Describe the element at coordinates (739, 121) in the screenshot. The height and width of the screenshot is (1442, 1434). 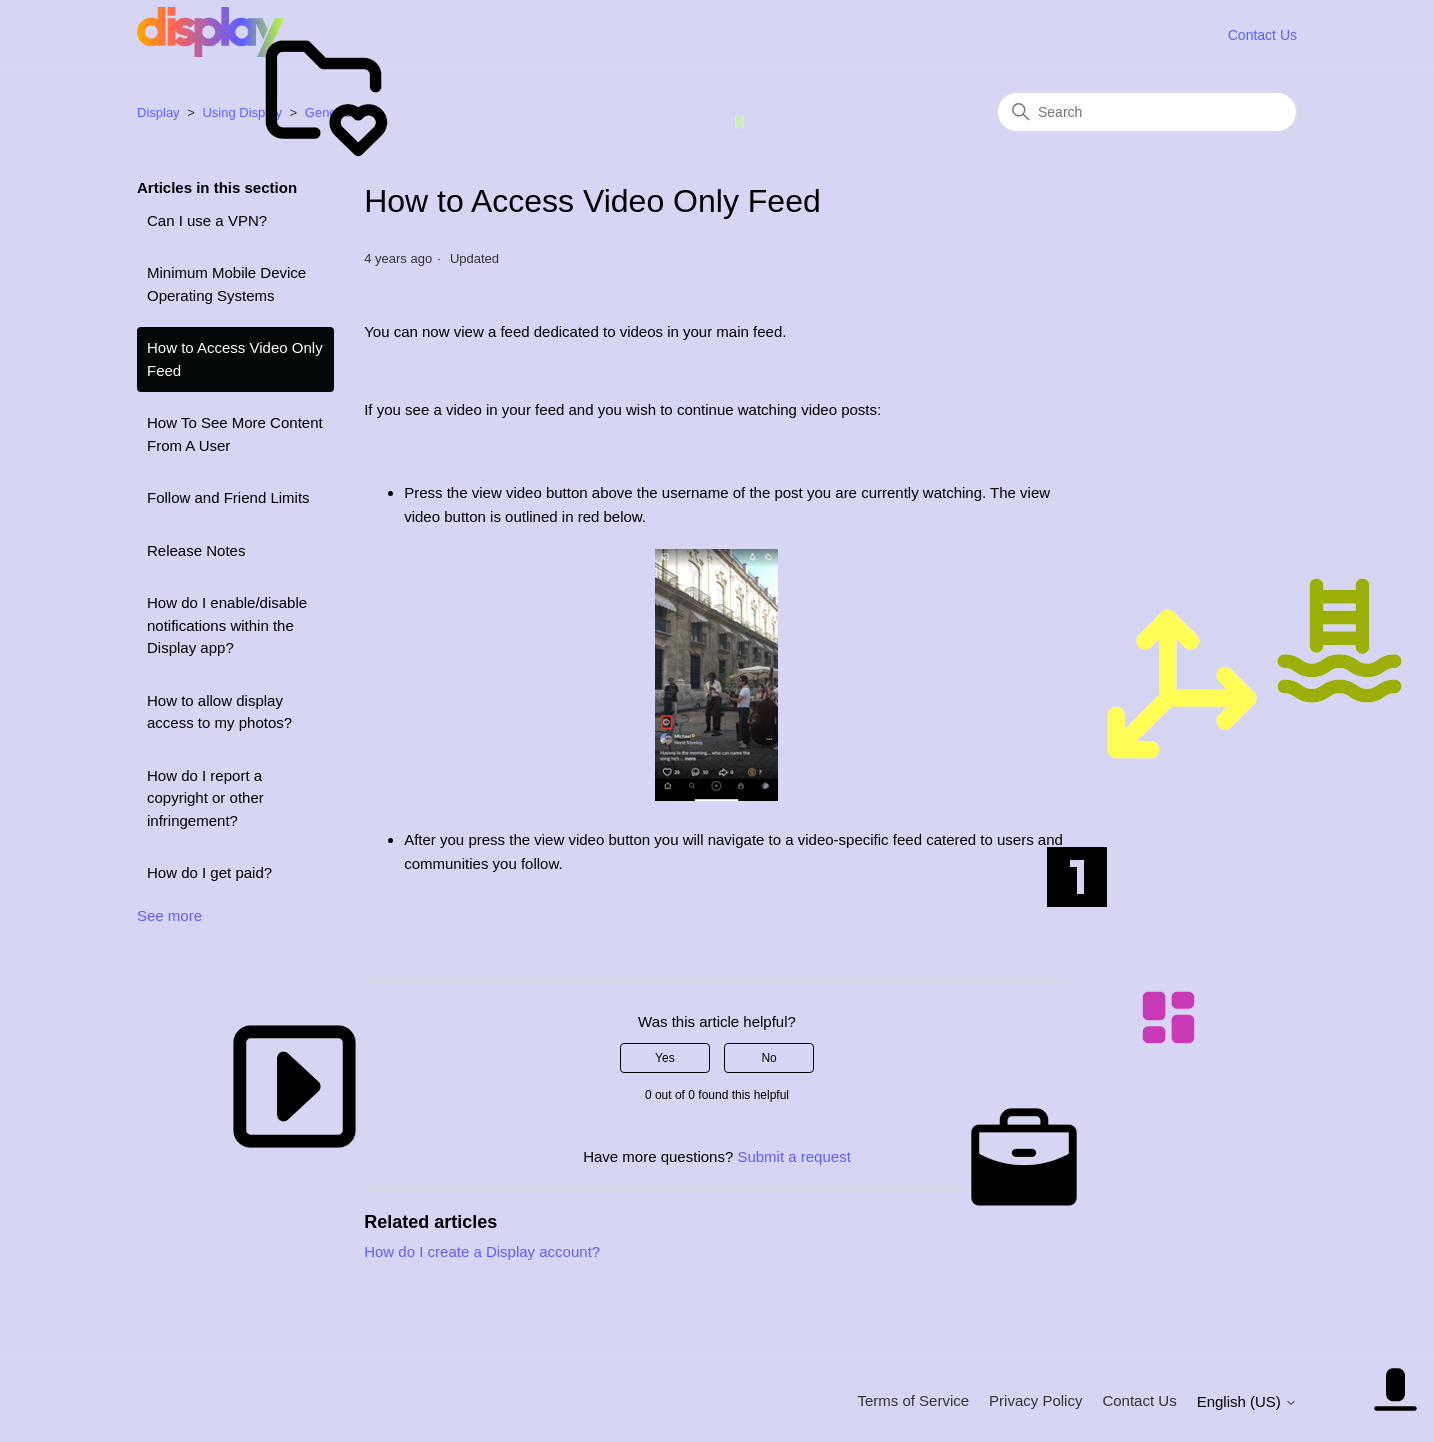
I see `indicates heading or header formatting option` at that location.